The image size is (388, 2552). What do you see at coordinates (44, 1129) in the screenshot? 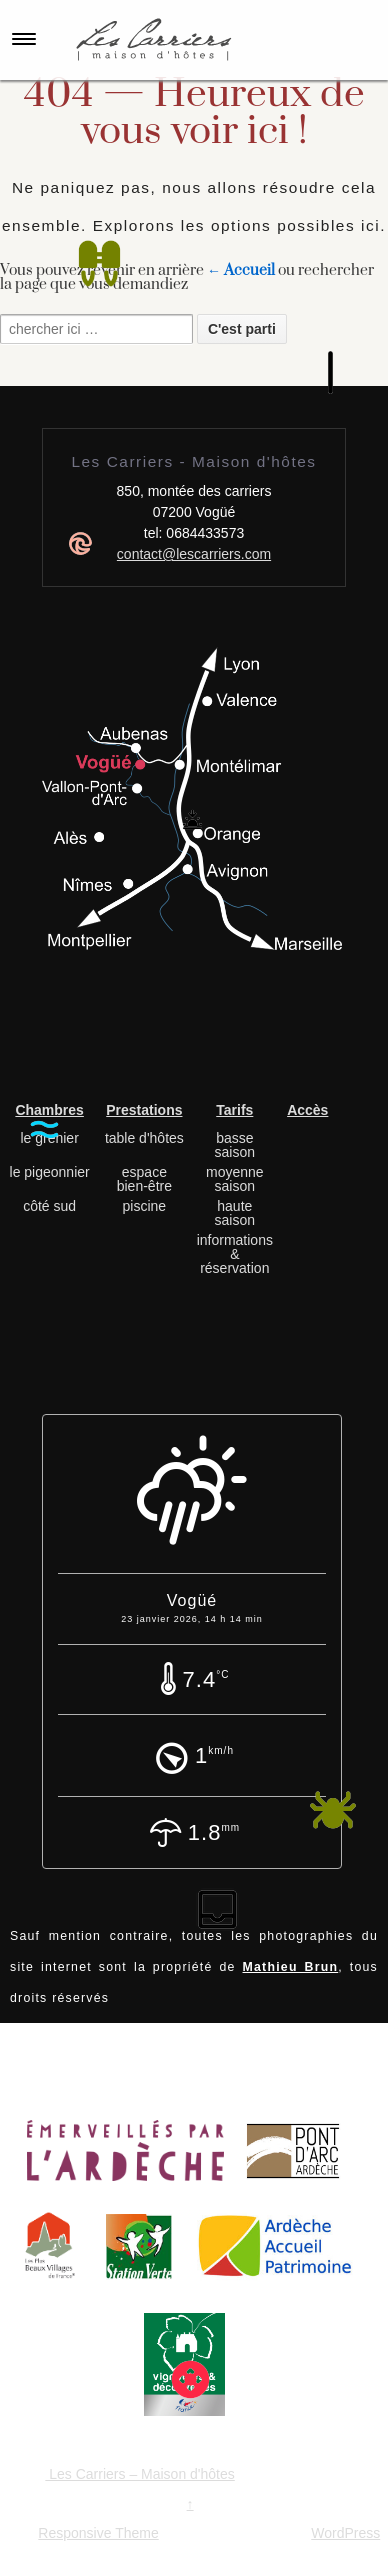
I see `indicates approximate or estimated value` at bounding box center [44, 1129].